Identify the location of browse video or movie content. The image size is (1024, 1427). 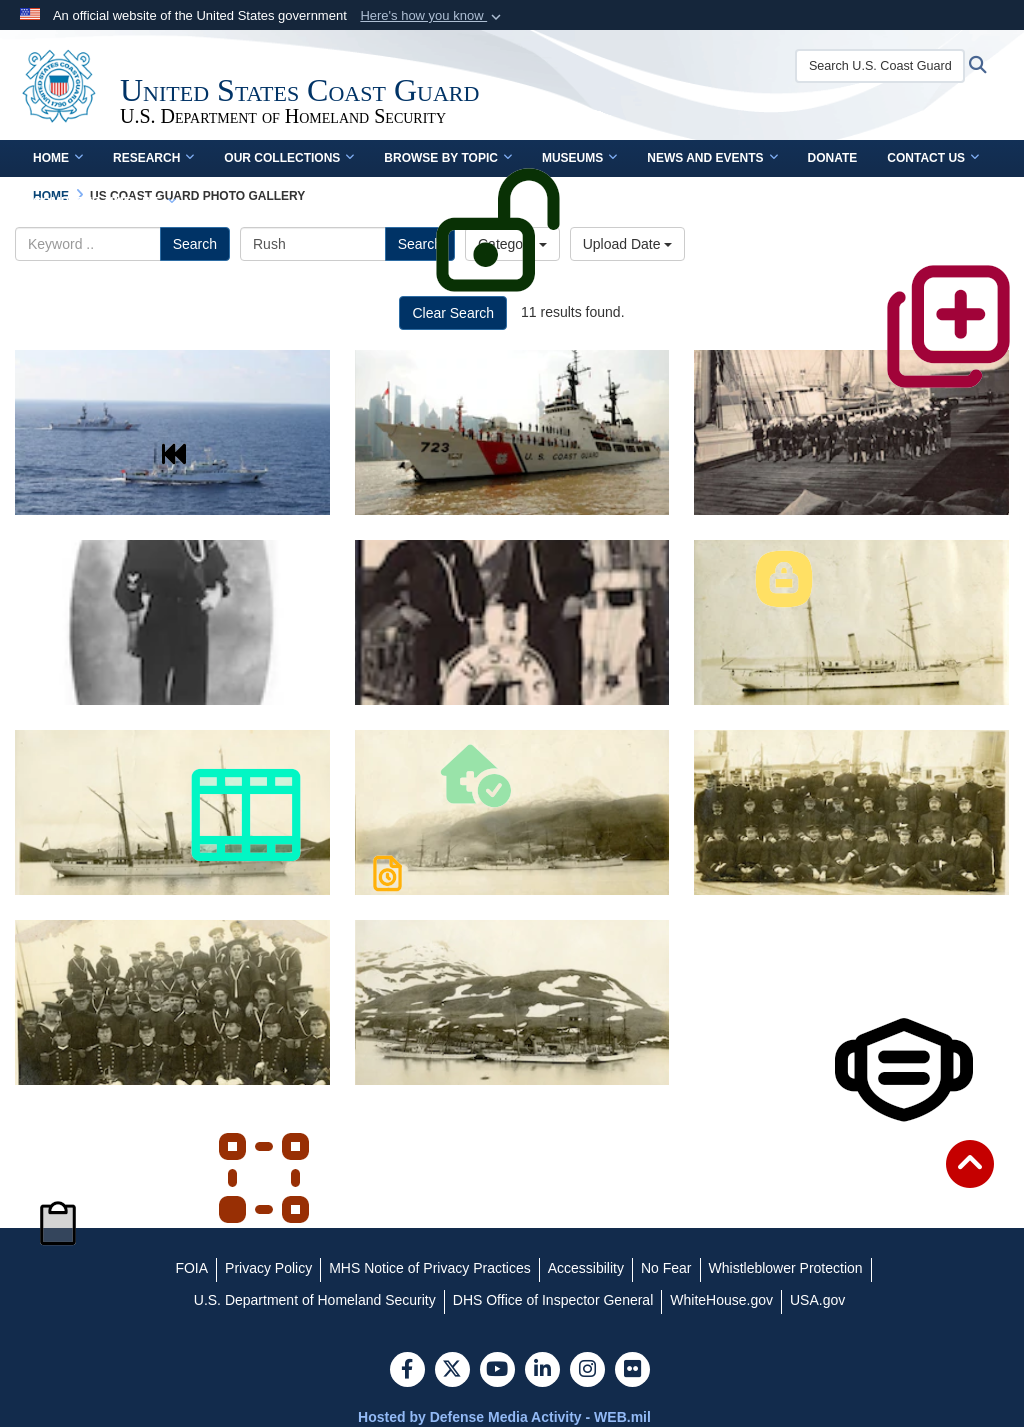
(246, 815).